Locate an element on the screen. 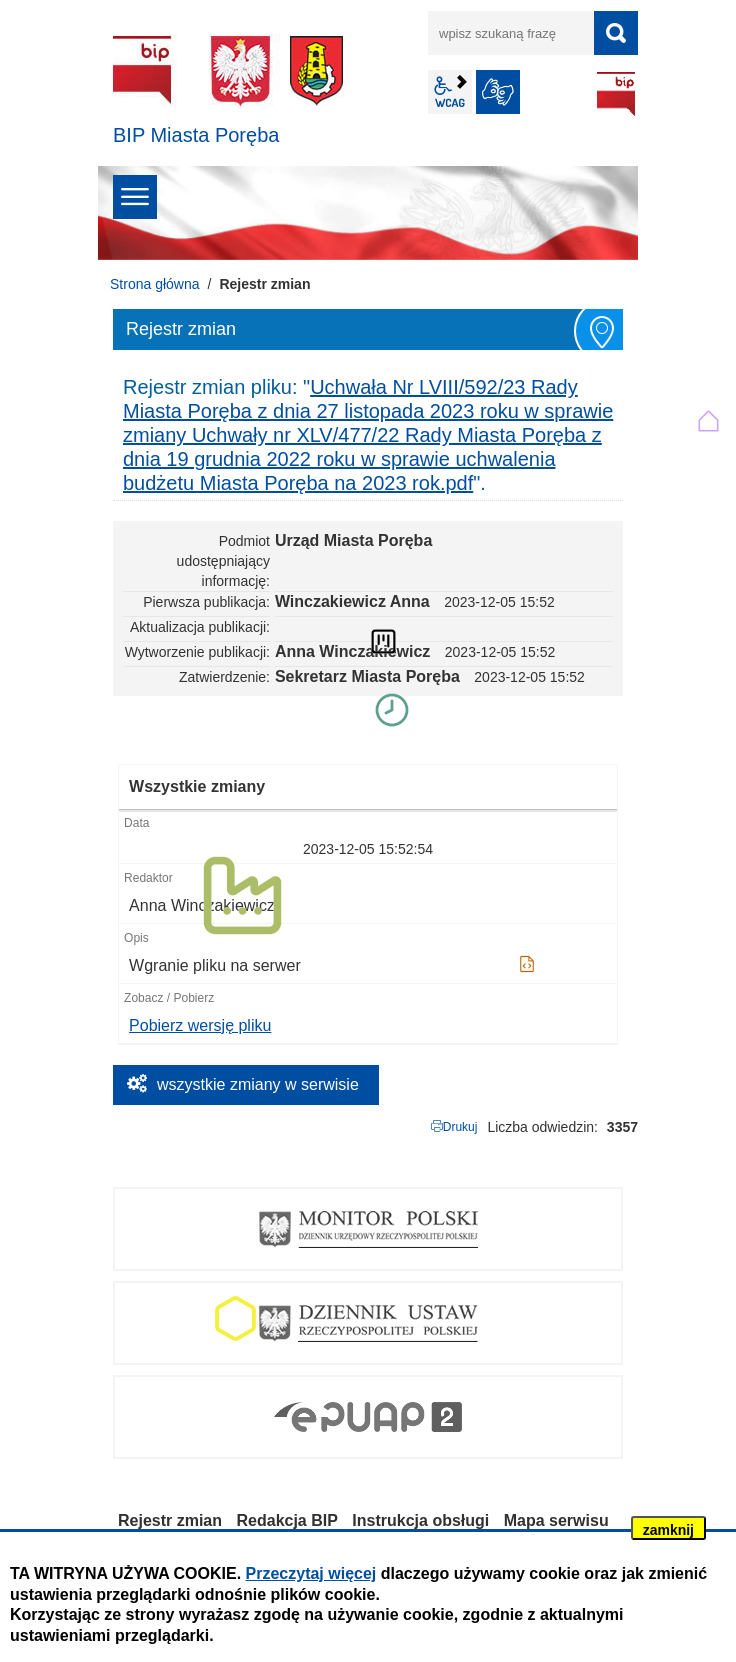 The image size is (736, 1662). open kanban board view is located at coordinates (383, 641).